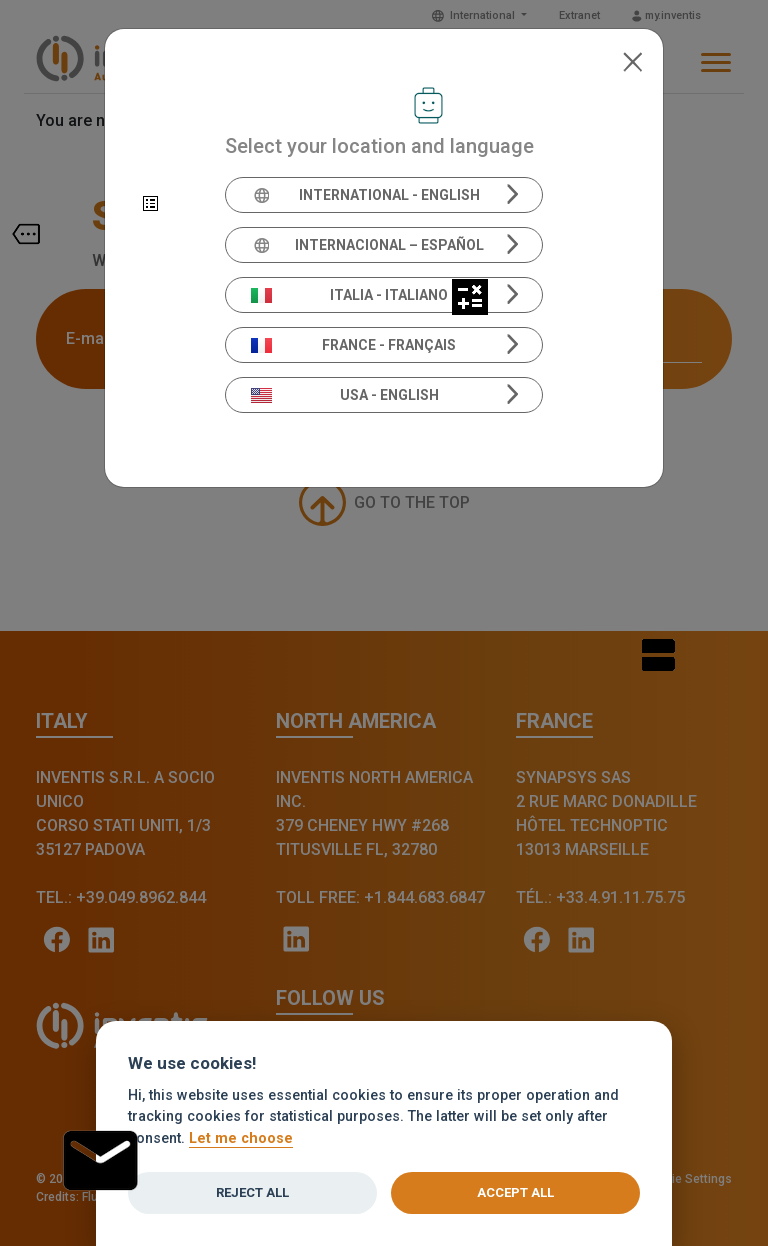  I want to click on view more options or actions, so click(26, 234).